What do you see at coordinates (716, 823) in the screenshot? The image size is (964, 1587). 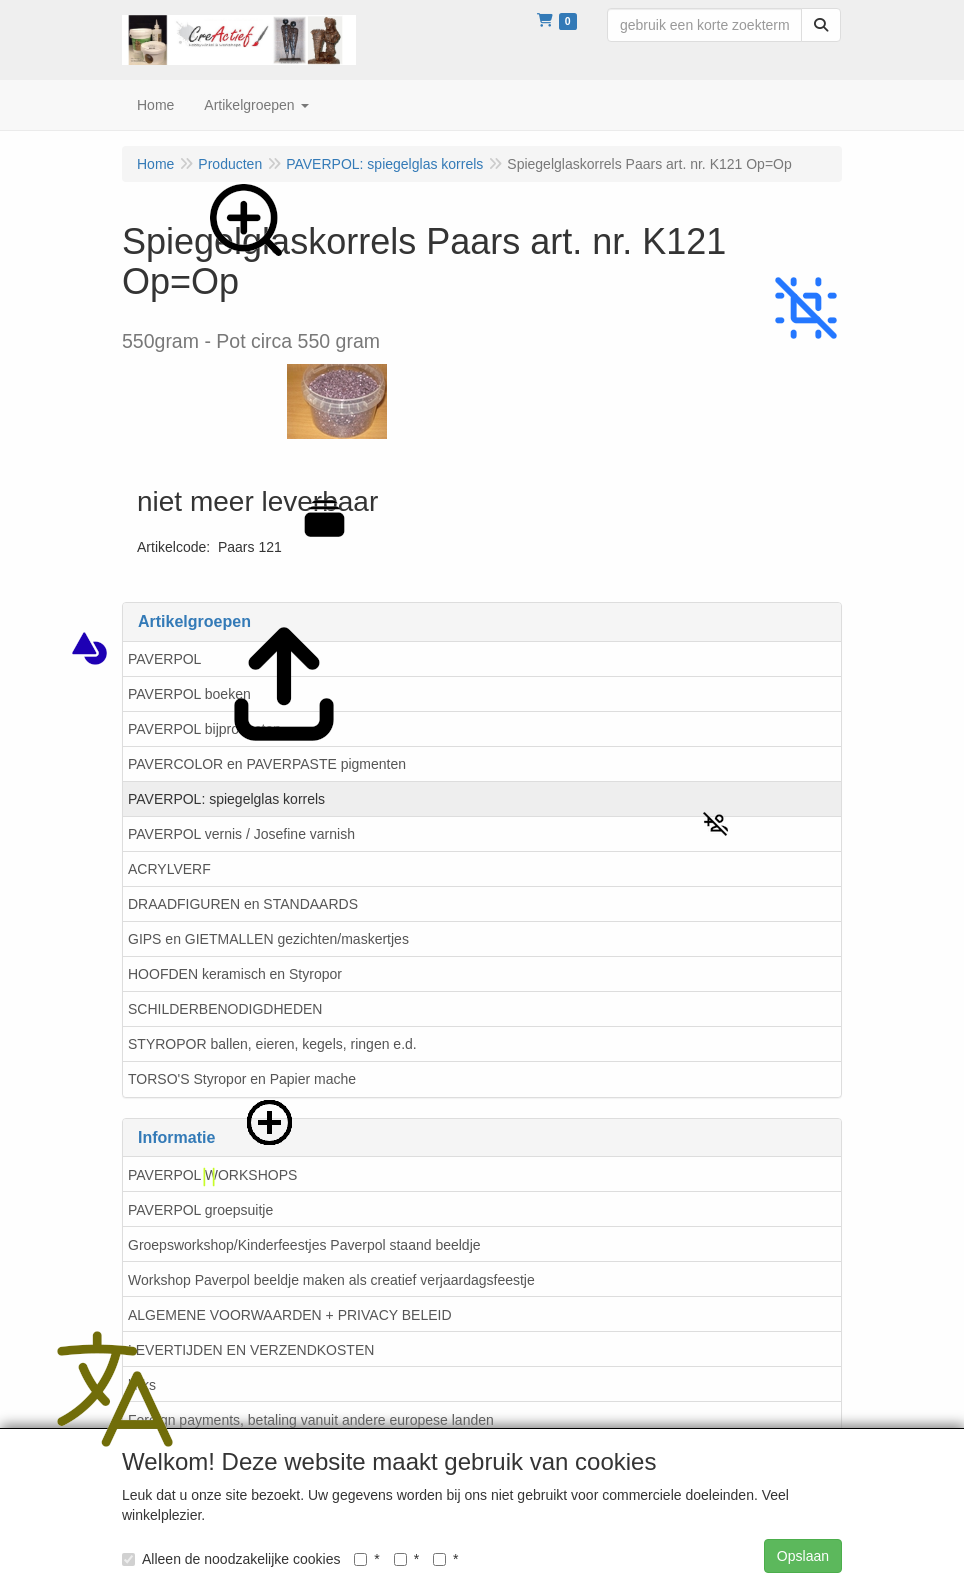 I see `indicates user cannot be added as a contact` at bounding box center [716, 823].